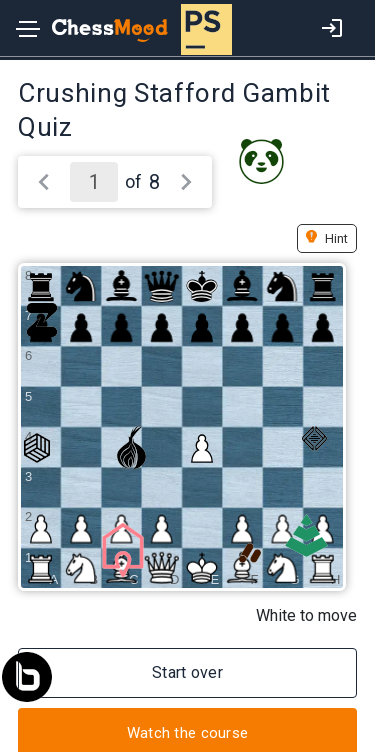 The image size is (375, 752). Describe the element at coordinates (123, 550) in the screenshot. I see `open the emlakjet real estate app` at that location.